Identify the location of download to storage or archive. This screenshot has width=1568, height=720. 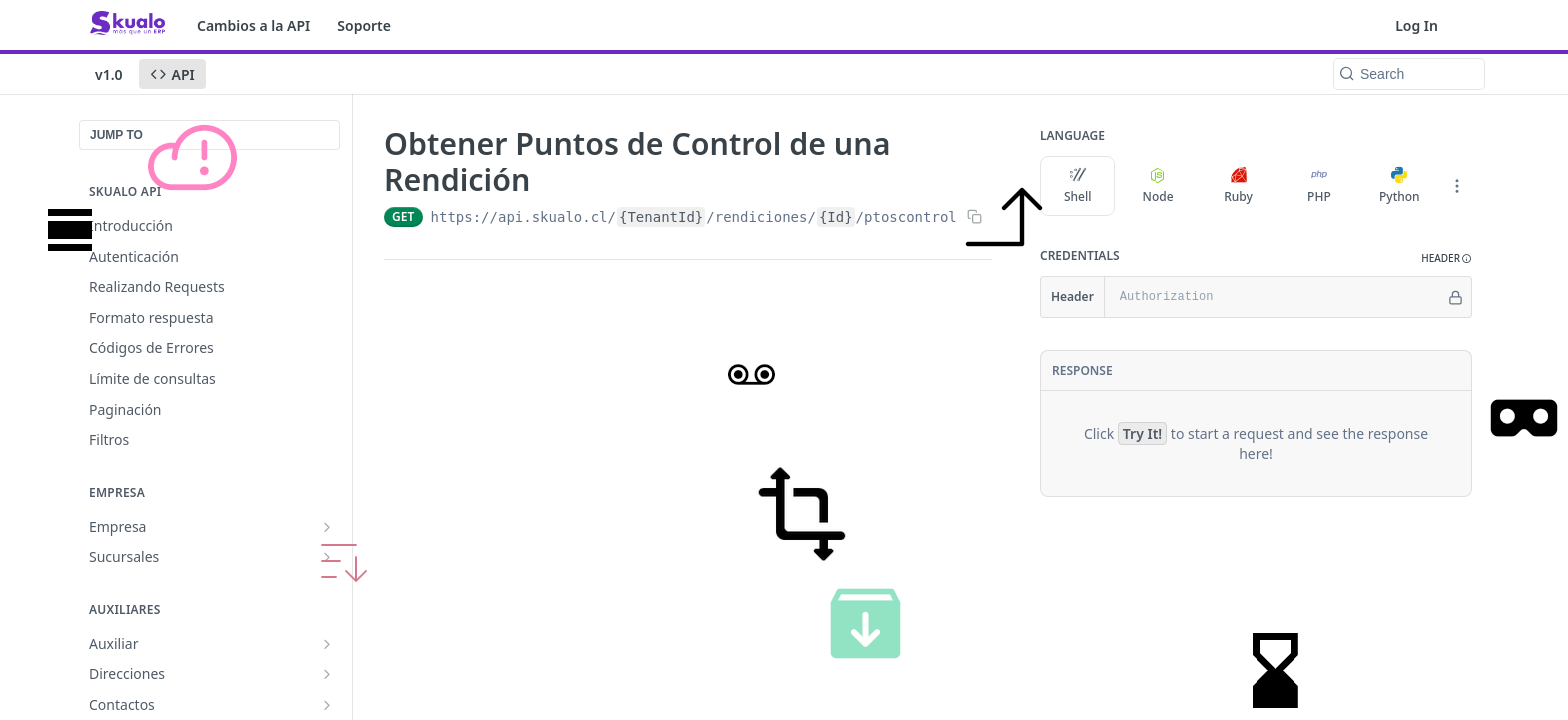
(865, 623).